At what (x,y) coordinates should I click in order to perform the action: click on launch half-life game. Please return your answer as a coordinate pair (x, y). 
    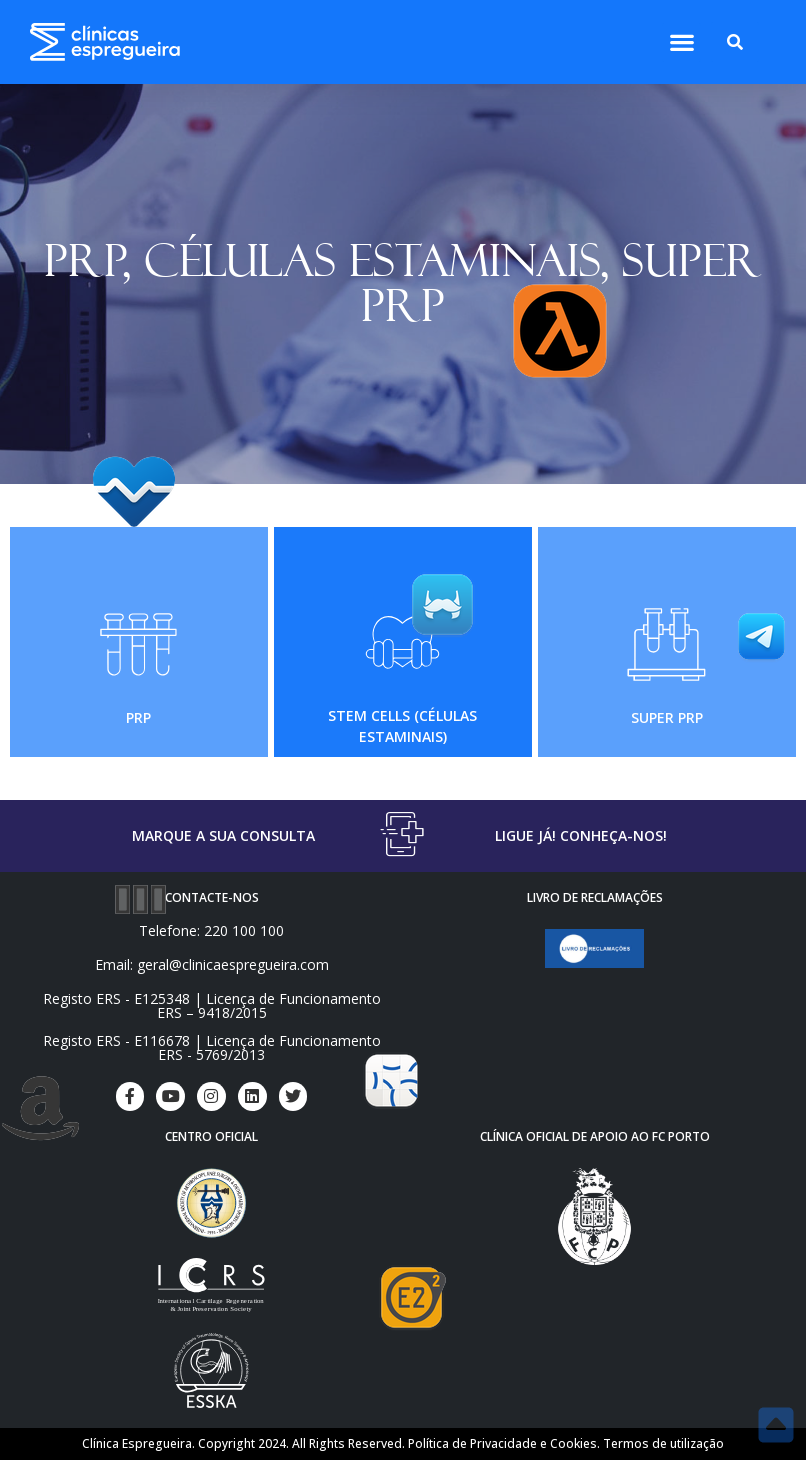
    Looking at the image, I should click on (560, 331).